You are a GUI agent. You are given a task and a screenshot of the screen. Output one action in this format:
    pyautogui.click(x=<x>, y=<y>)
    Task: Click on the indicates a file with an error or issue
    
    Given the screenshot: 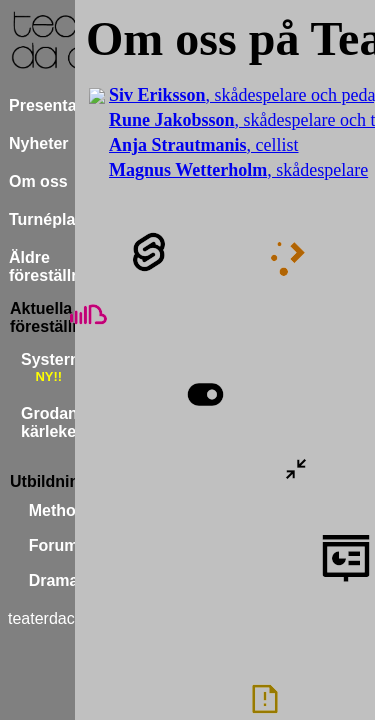 What is the action you would take?
    pyautogui.click(x=265, y=699)
    